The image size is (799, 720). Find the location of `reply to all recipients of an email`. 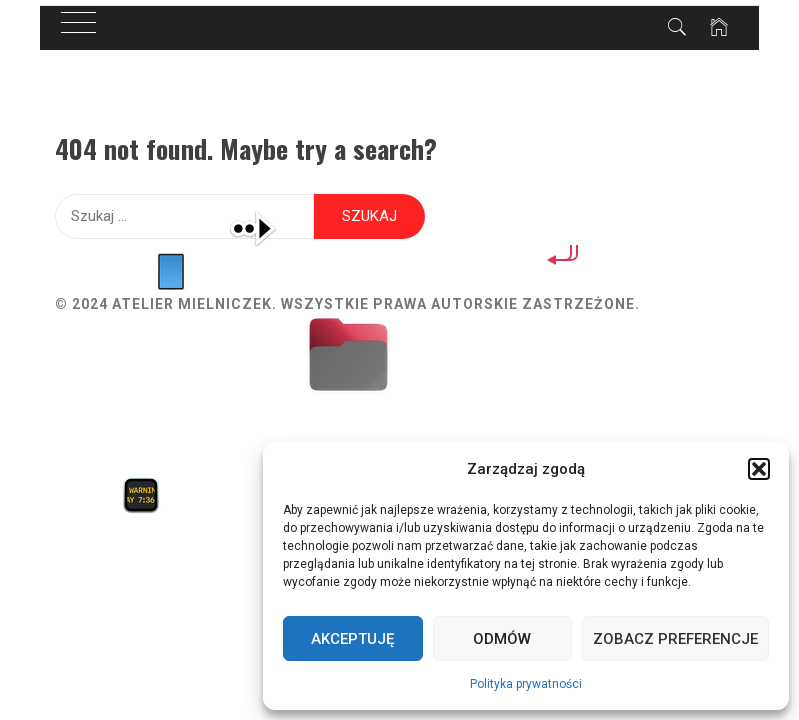

reply to all recipients of an email is located at coordinates (562, 253).